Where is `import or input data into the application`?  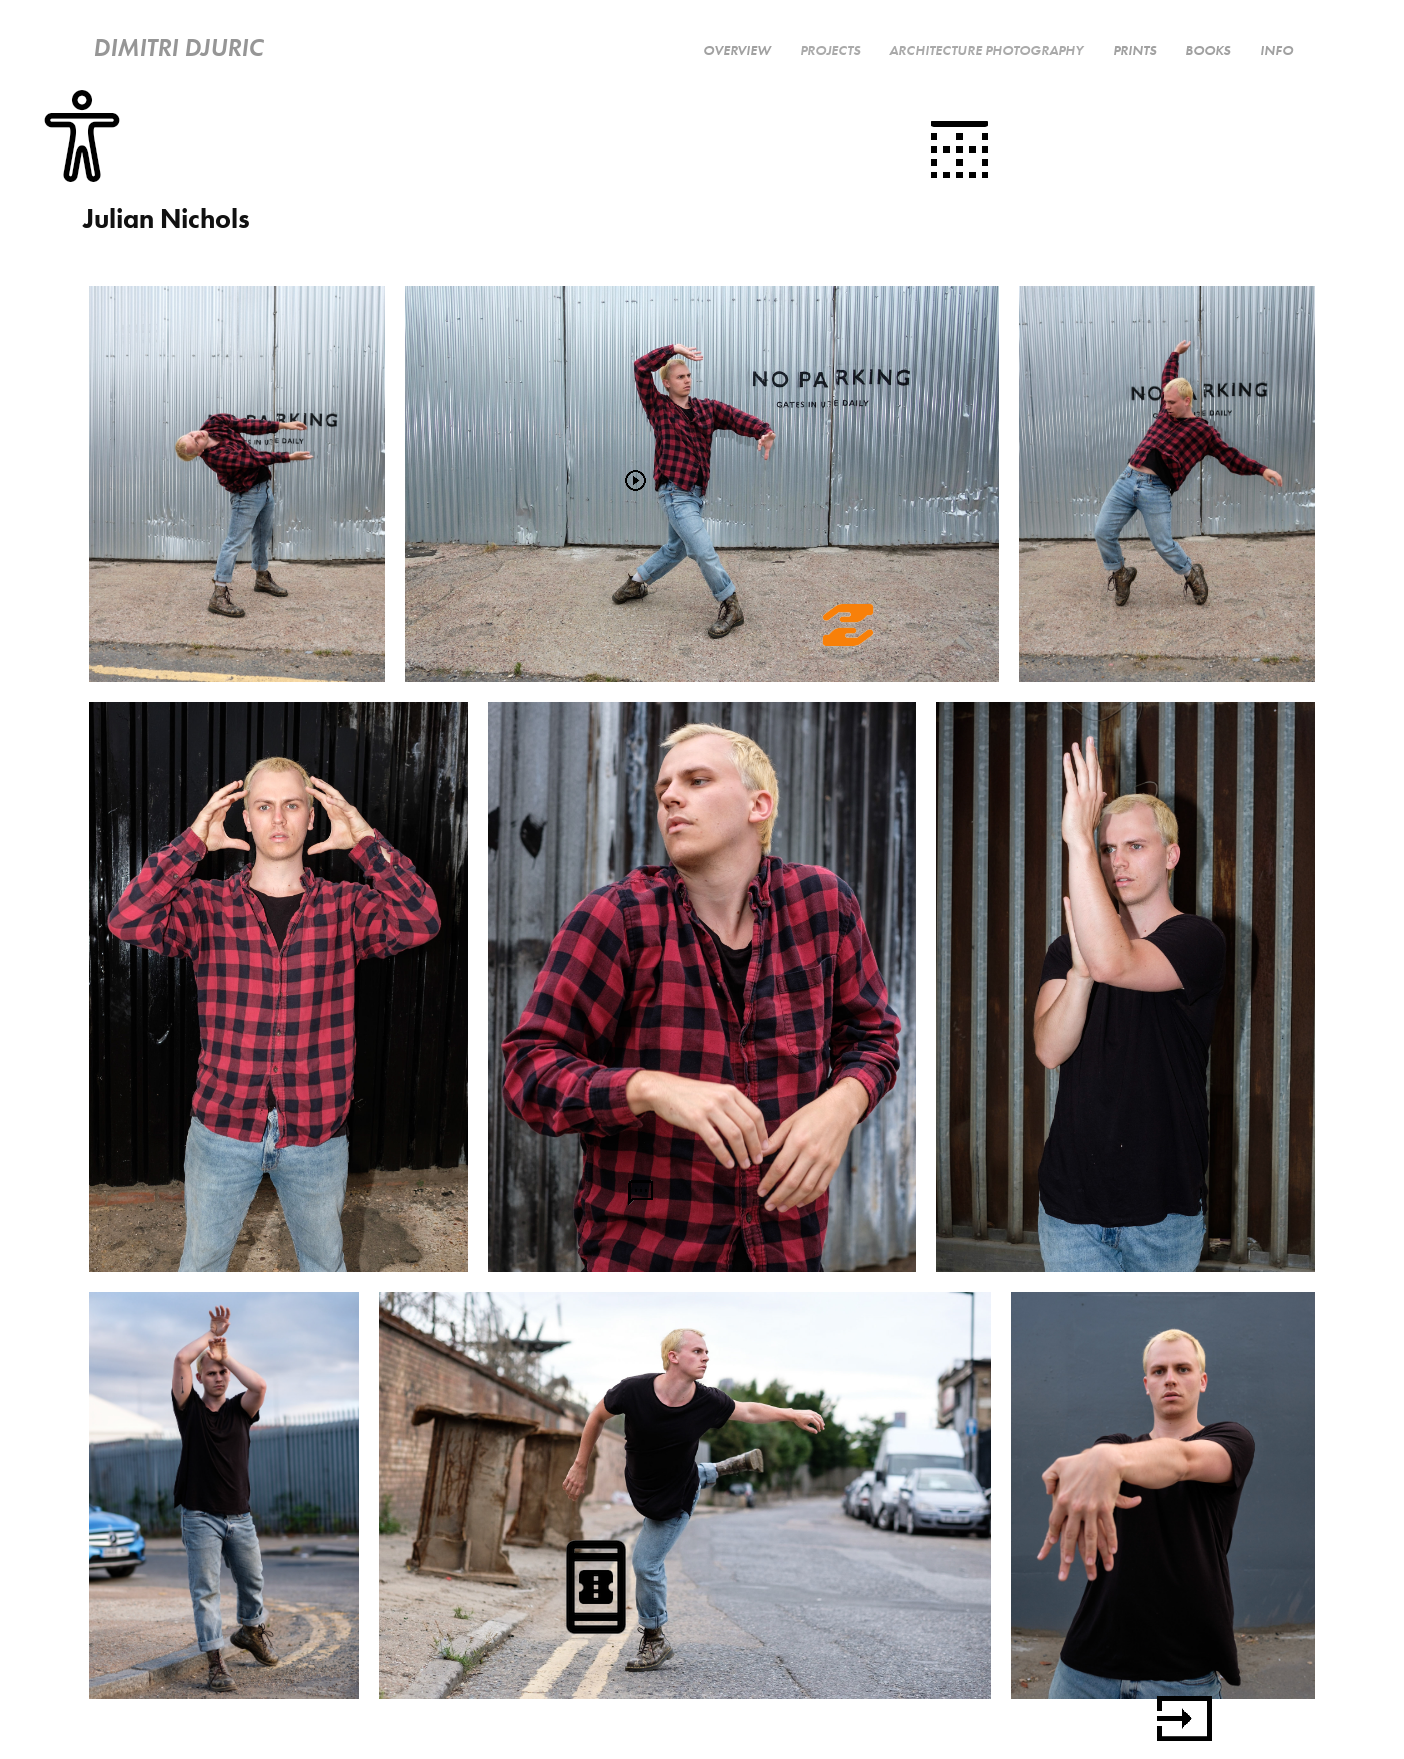 import or input data into the application is located at coordinates (1184, 1718).